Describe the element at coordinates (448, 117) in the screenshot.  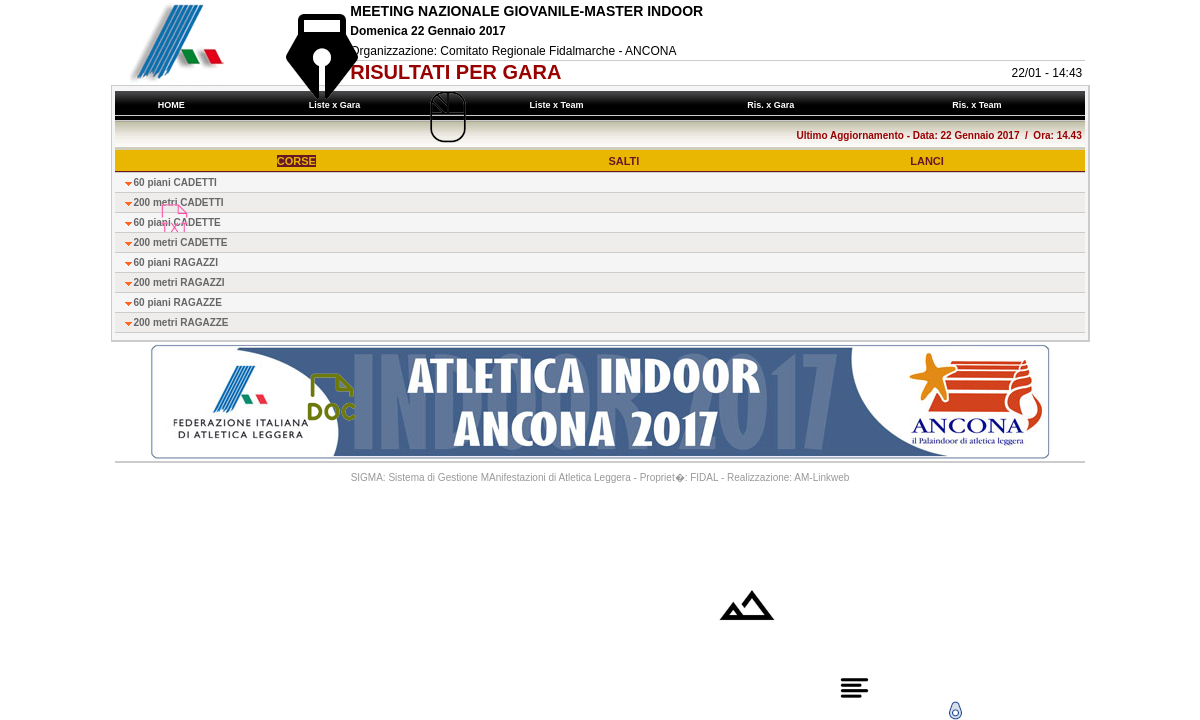
I see `indicates left mouse button click action` at that location.